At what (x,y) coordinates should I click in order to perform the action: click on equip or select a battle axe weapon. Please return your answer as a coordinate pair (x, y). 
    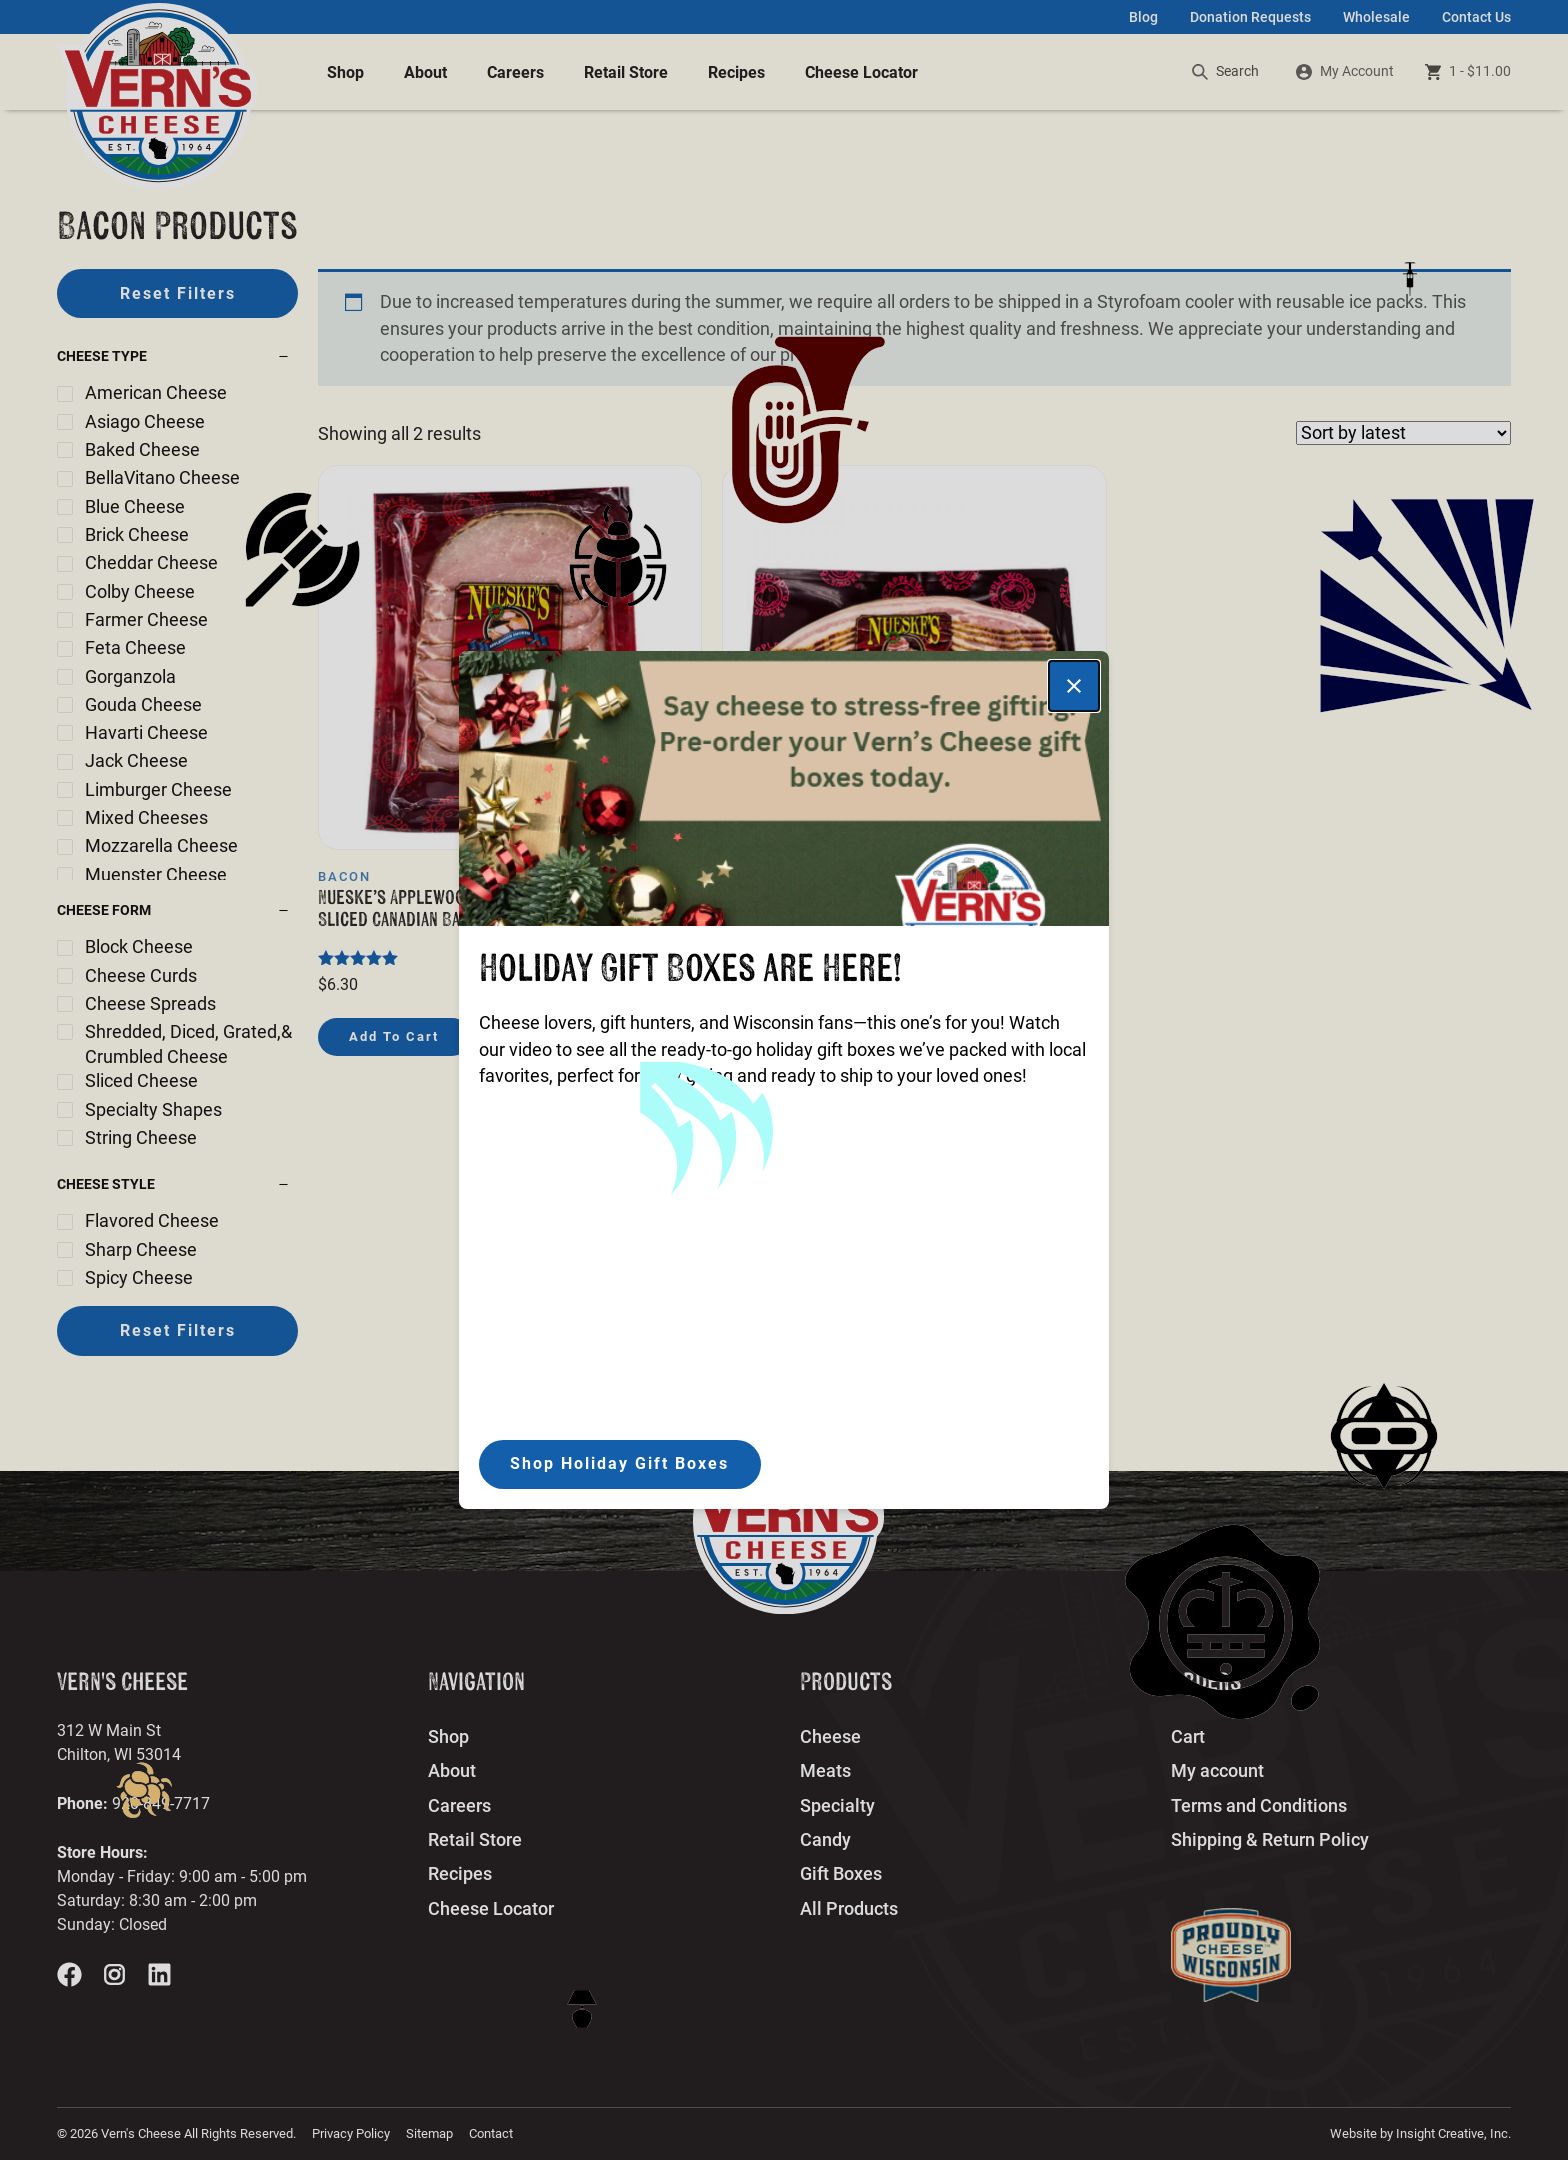
    Looking at the image, I should click on (302, 549).